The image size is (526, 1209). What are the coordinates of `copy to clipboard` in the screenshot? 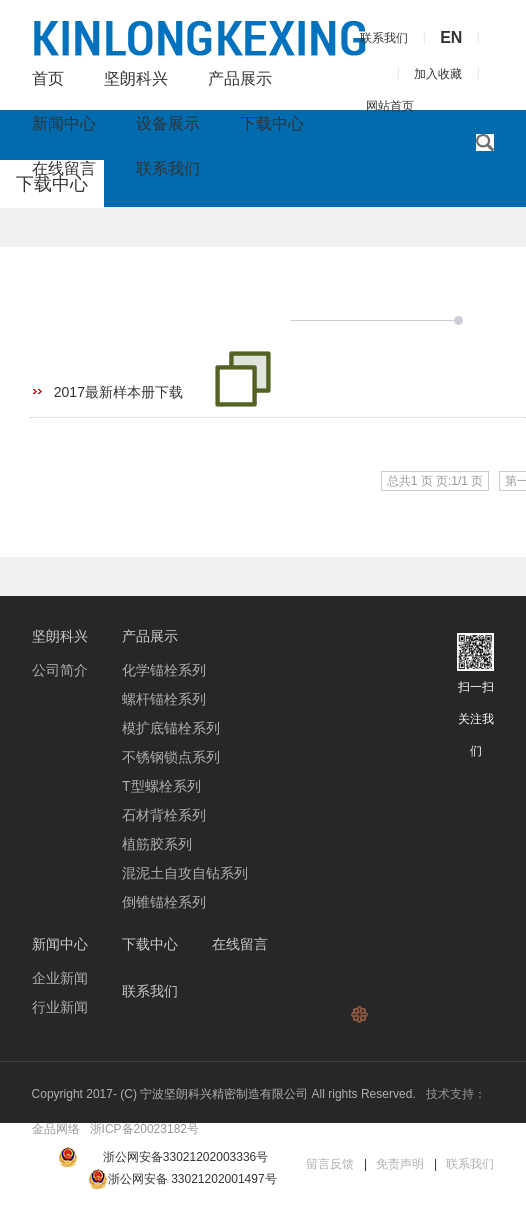 It's located at (243, 379).